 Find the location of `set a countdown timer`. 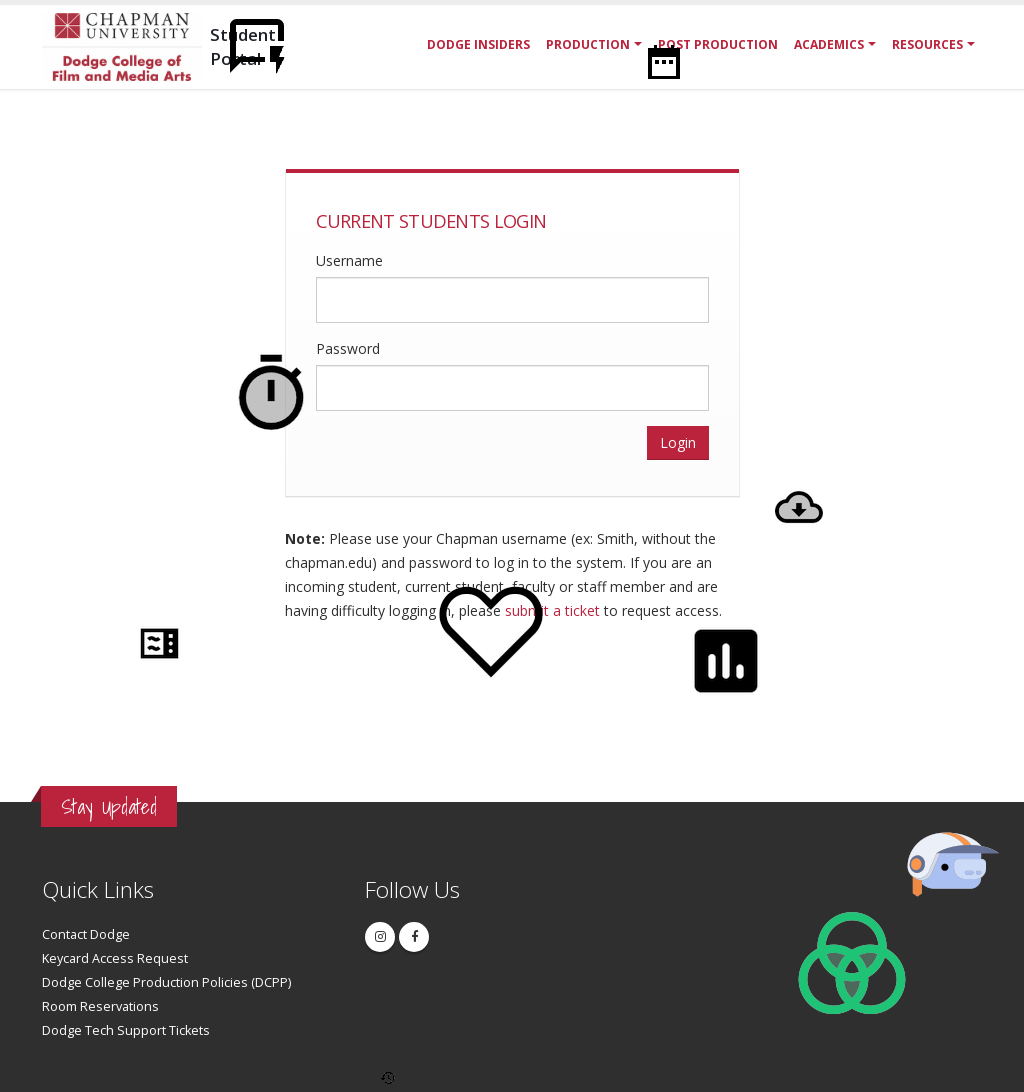

set a countdown timer is located at coordinates (271, 394).